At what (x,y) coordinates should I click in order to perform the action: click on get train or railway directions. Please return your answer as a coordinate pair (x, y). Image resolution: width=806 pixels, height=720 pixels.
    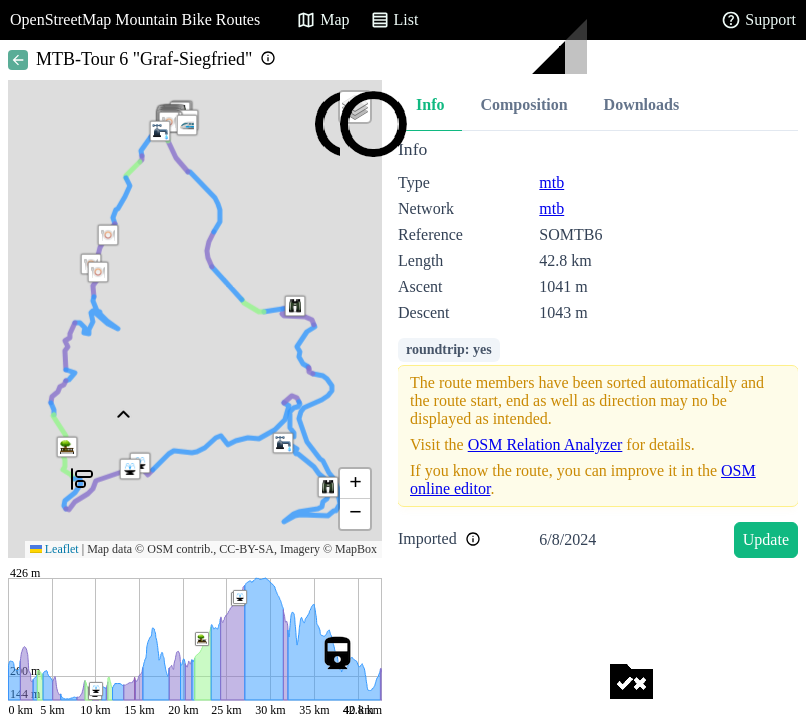
    Looking at the image, I should click on (337, 654).